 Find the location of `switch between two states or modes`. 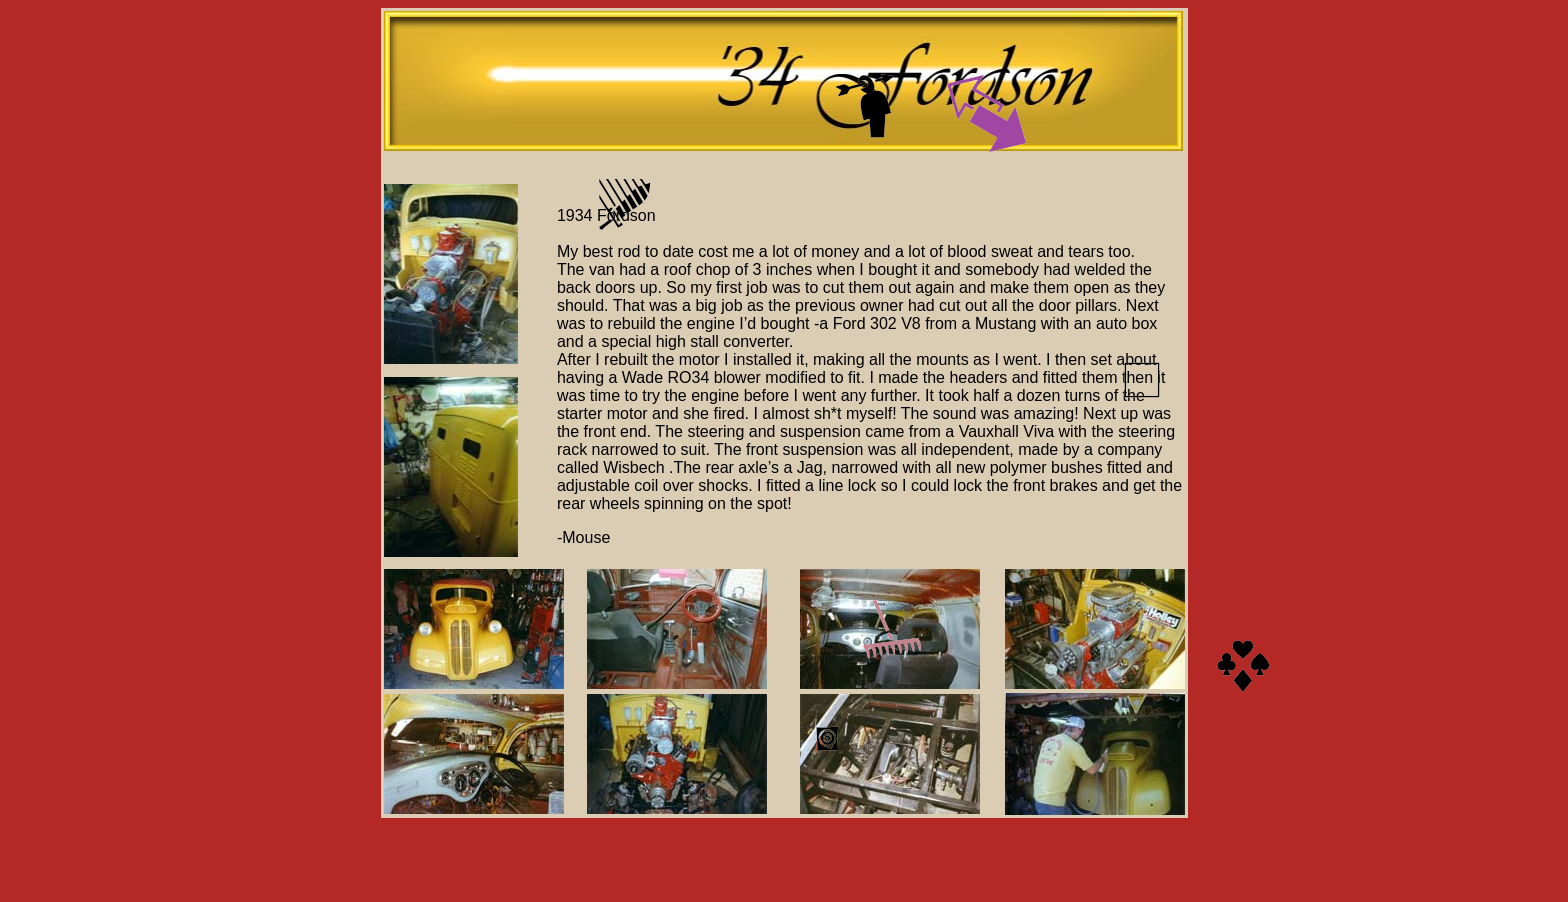

switch between two states or modes is located at coordinates (986, 113).